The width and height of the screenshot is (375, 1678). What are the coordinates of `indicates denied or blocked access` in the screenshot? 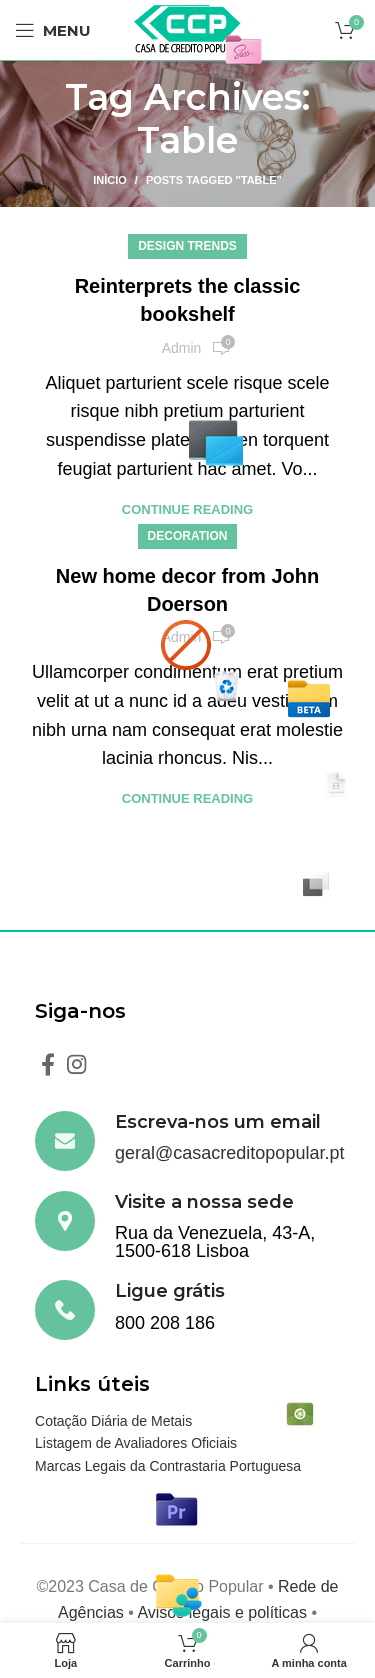 It's located at (186, 645).